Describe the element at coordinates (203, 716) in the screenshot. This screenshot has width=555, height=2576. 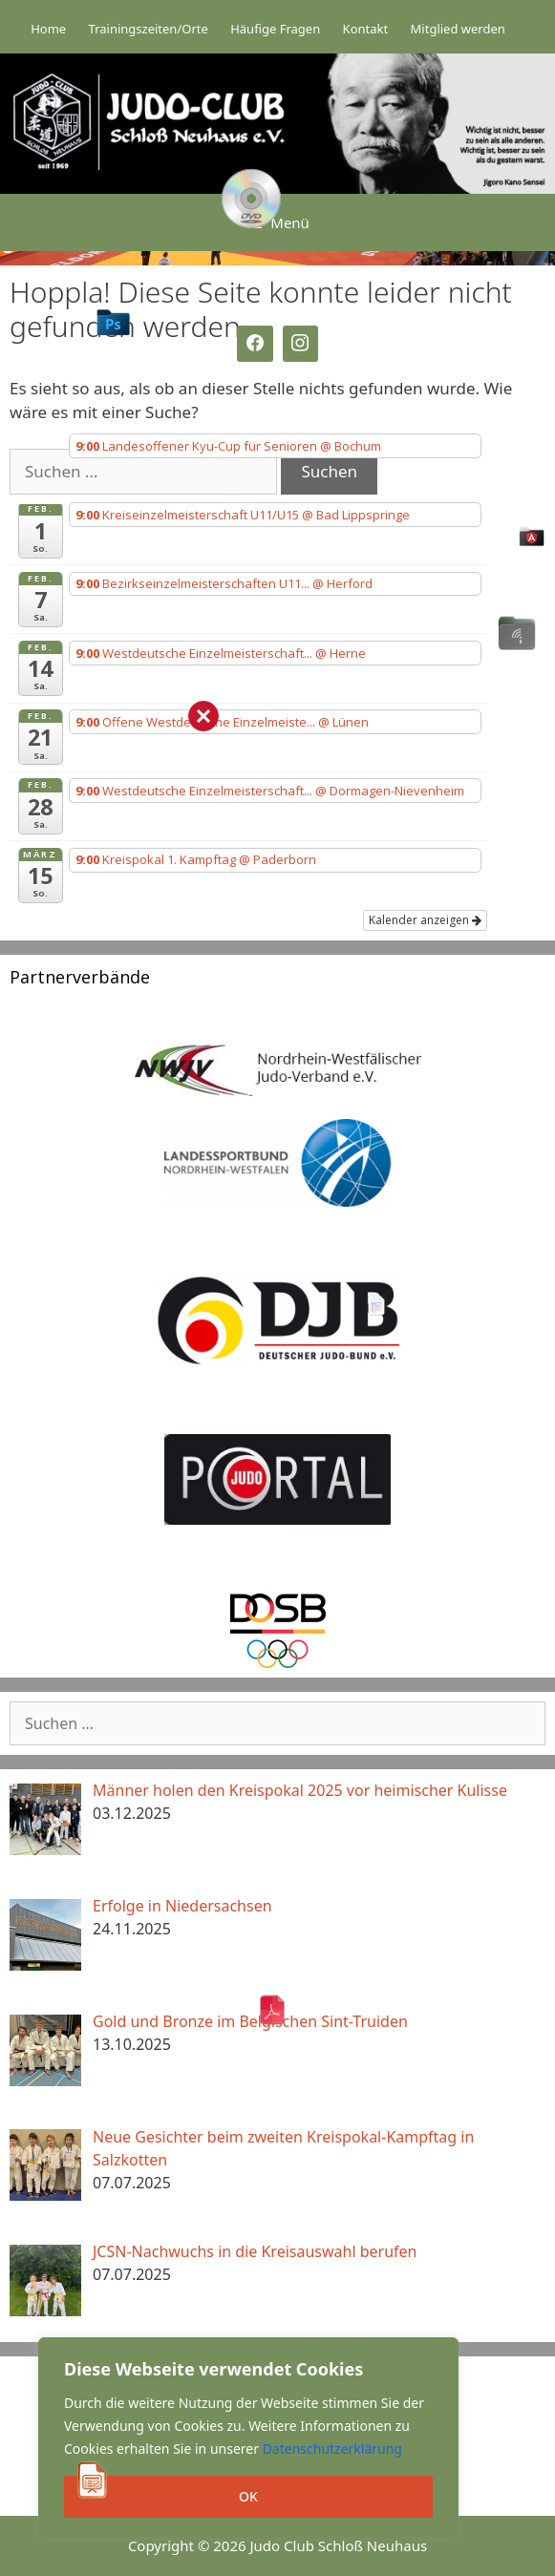
I see `close the current dialog or modal` at that location.